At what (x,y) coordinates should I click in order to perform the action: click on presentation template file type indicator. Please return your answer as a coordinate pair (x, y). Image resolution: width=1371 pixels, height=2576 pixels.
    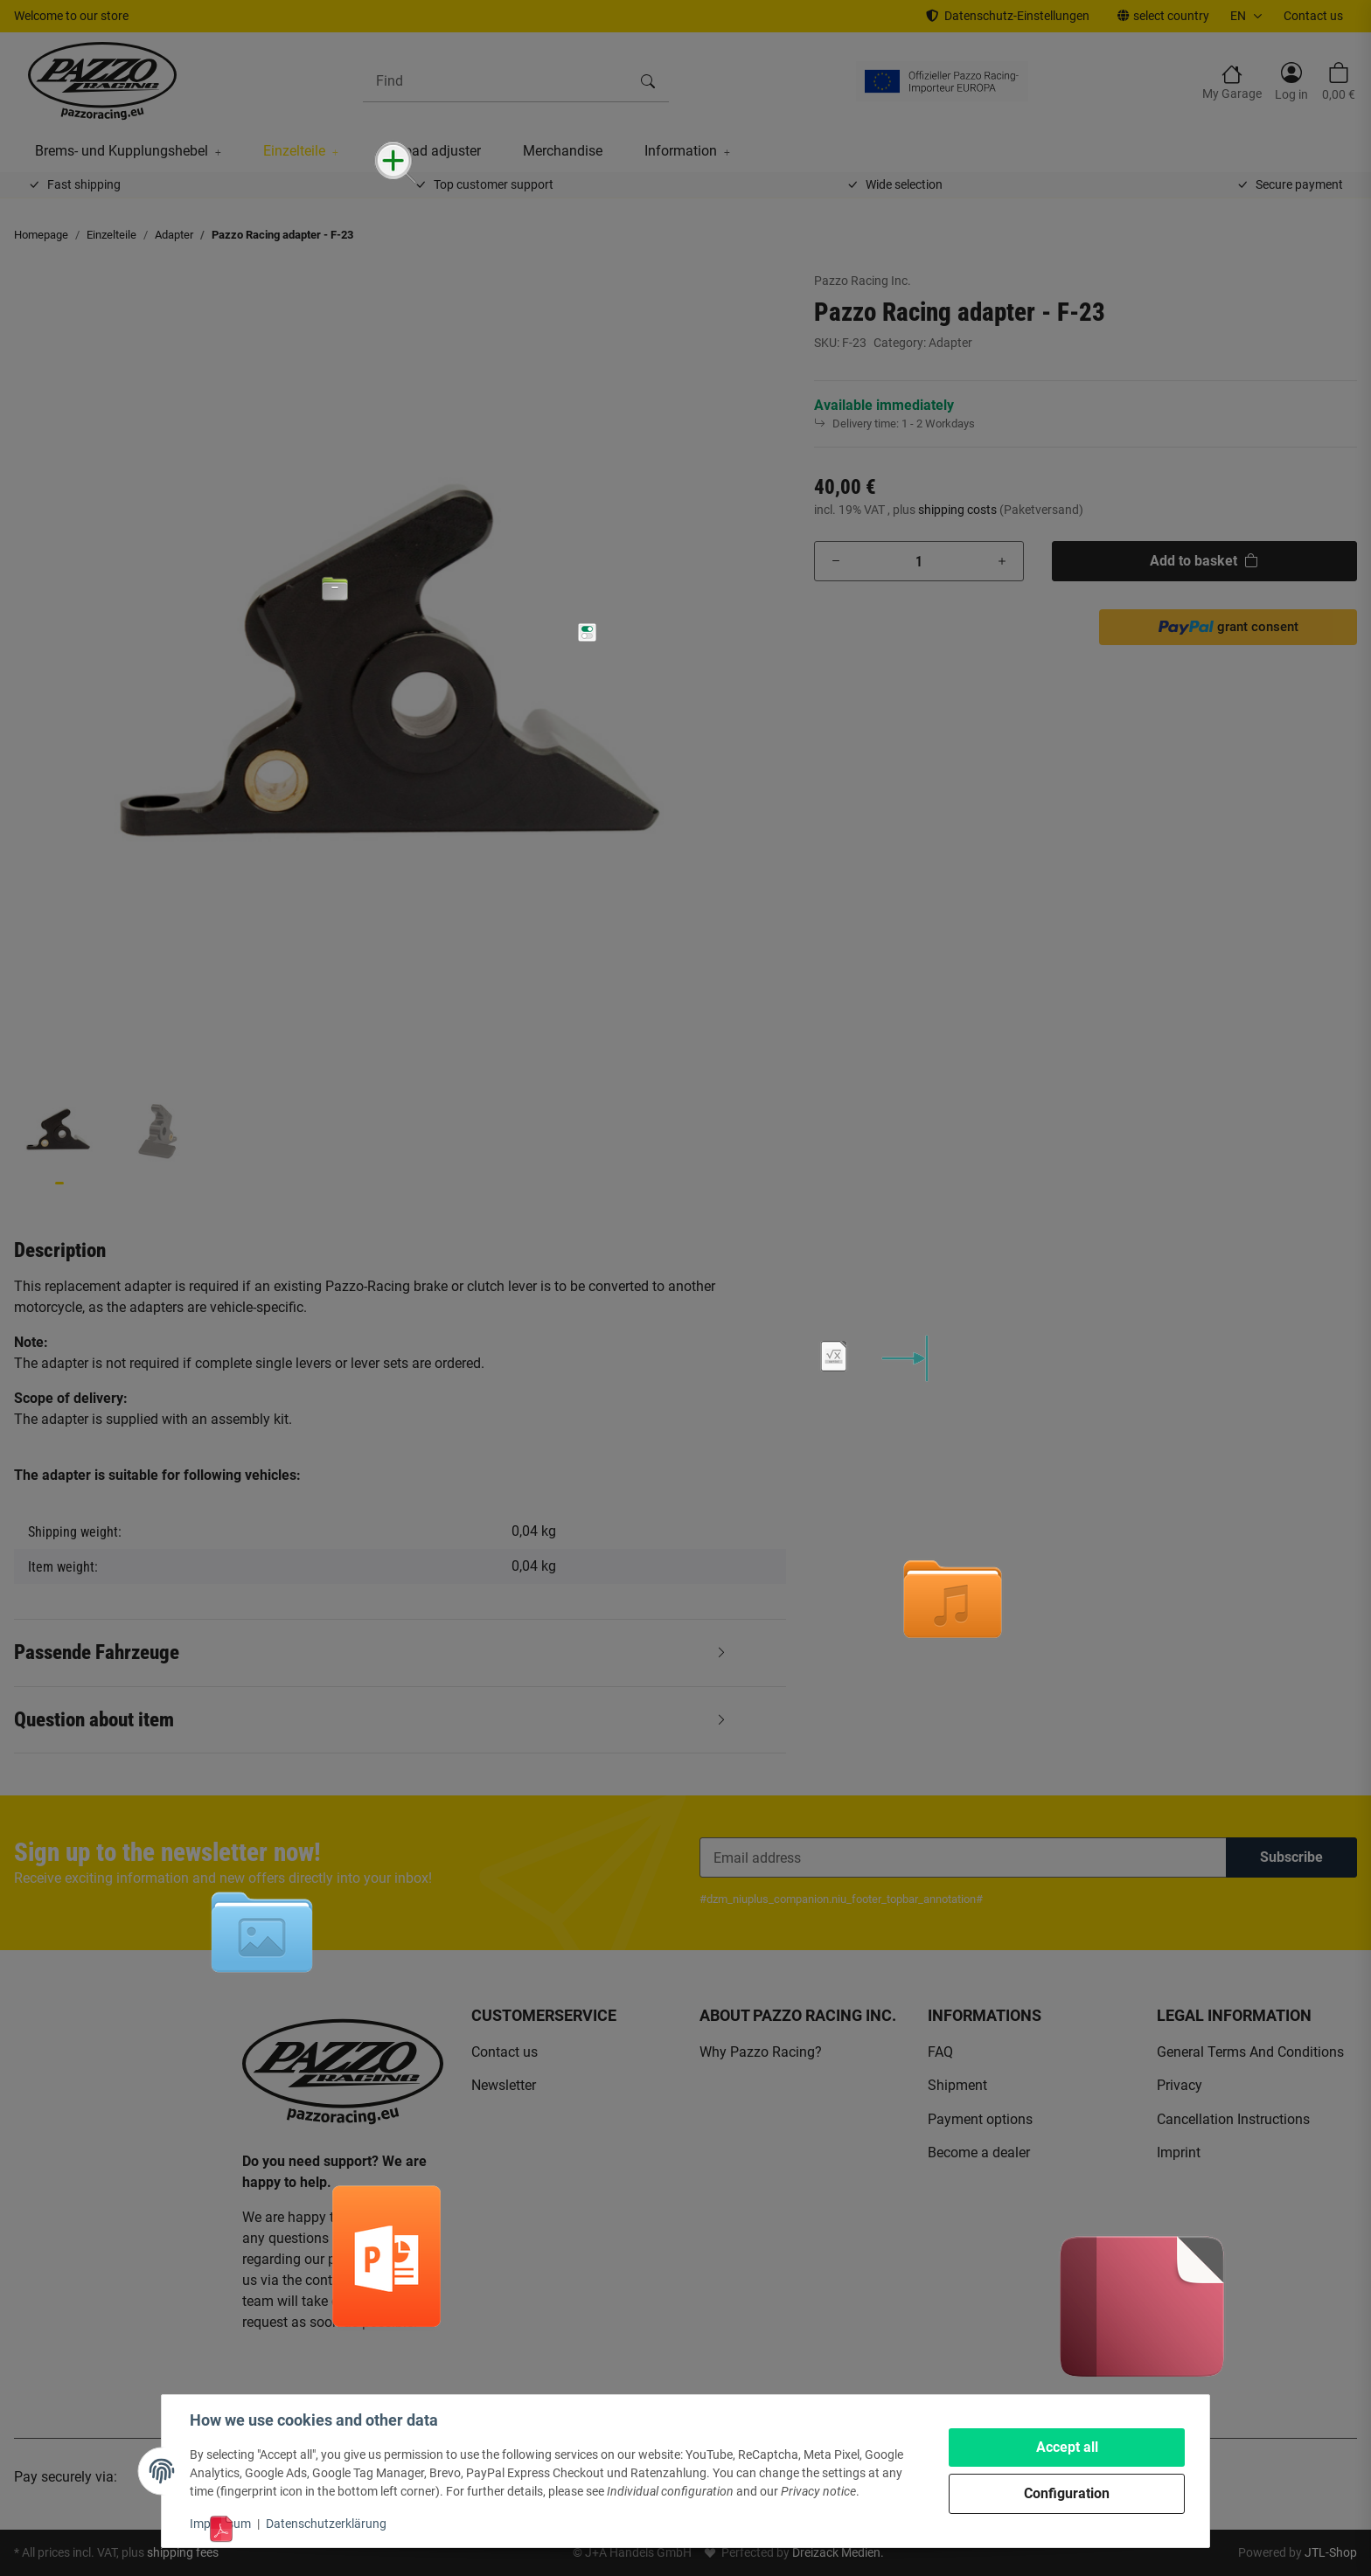
    Looking at the image, I should click on (386, 2259).